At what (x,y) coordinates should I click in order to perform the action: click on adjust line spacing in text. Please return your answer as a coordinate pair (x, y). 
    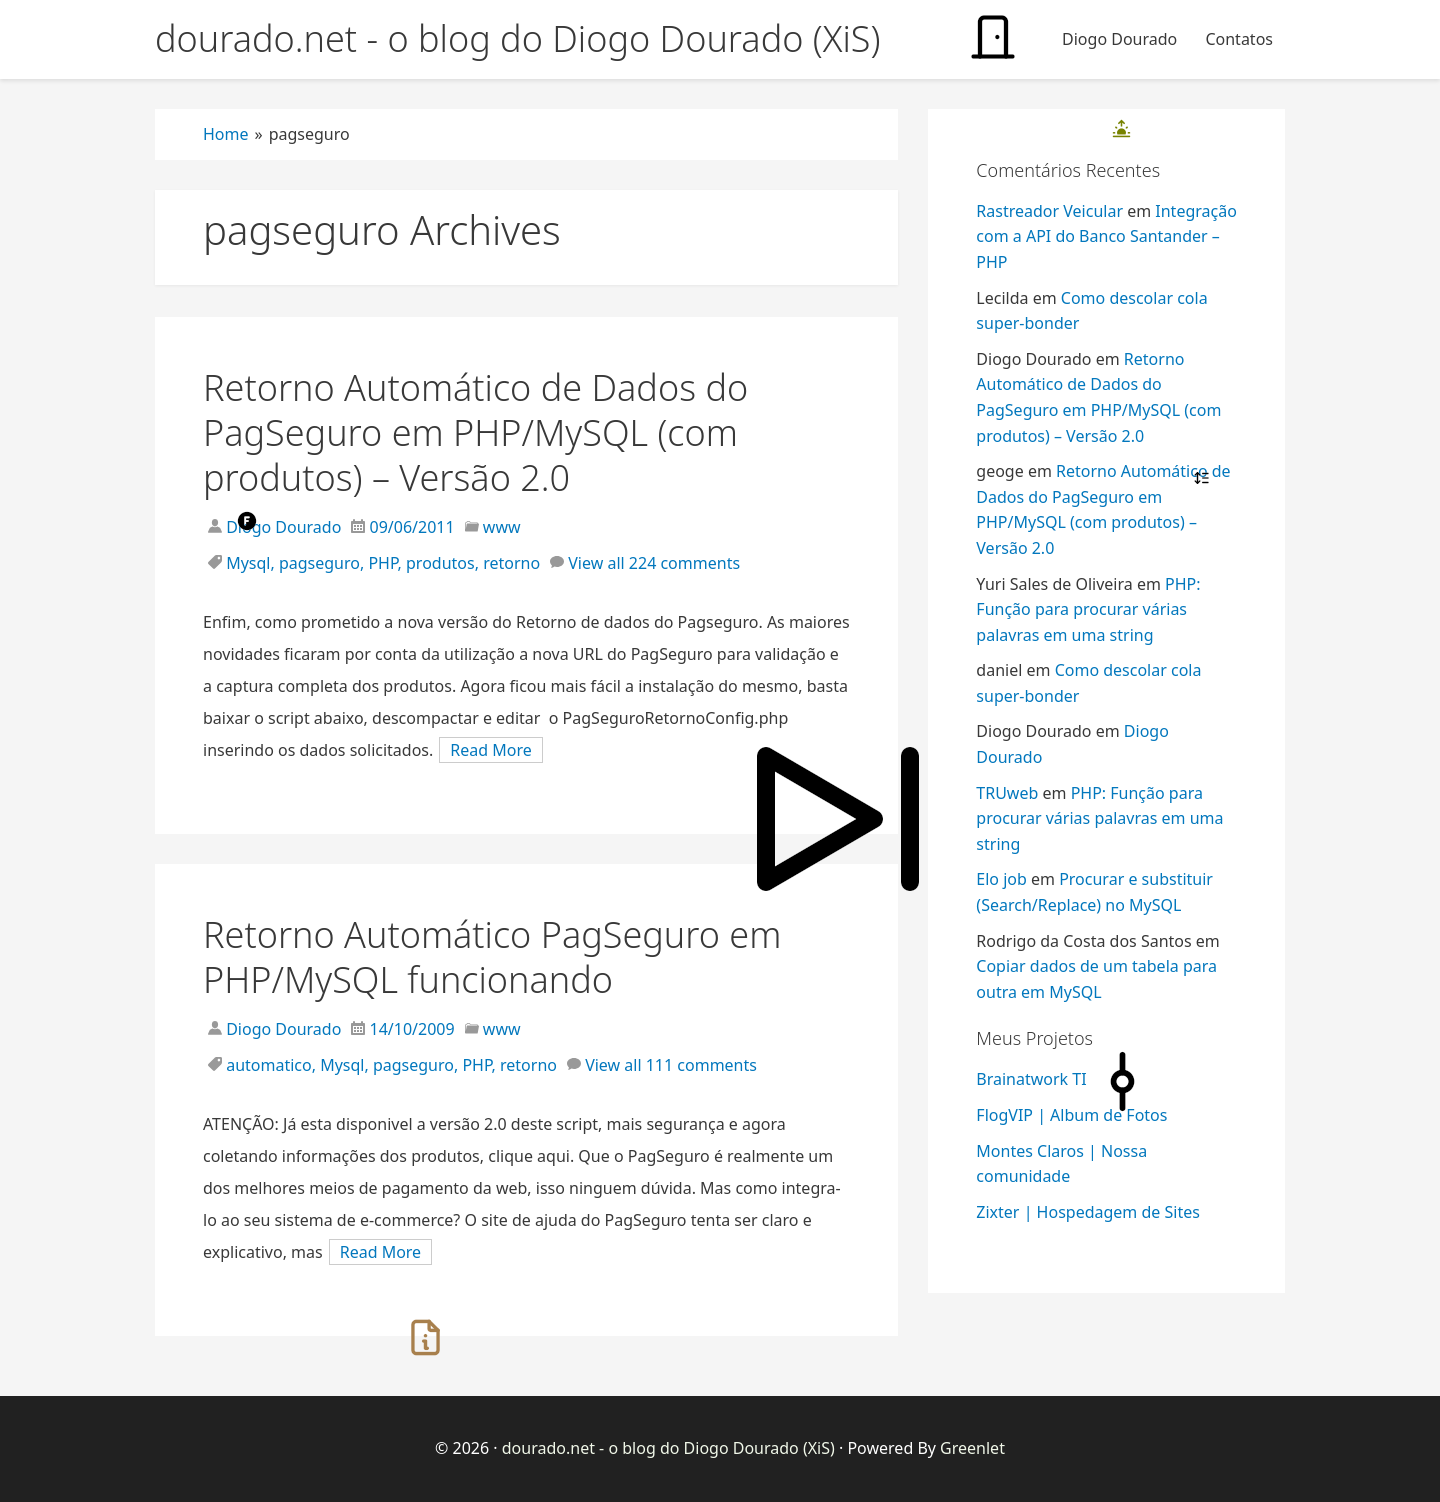
    Looking at the image, I should click on (1202, 478).